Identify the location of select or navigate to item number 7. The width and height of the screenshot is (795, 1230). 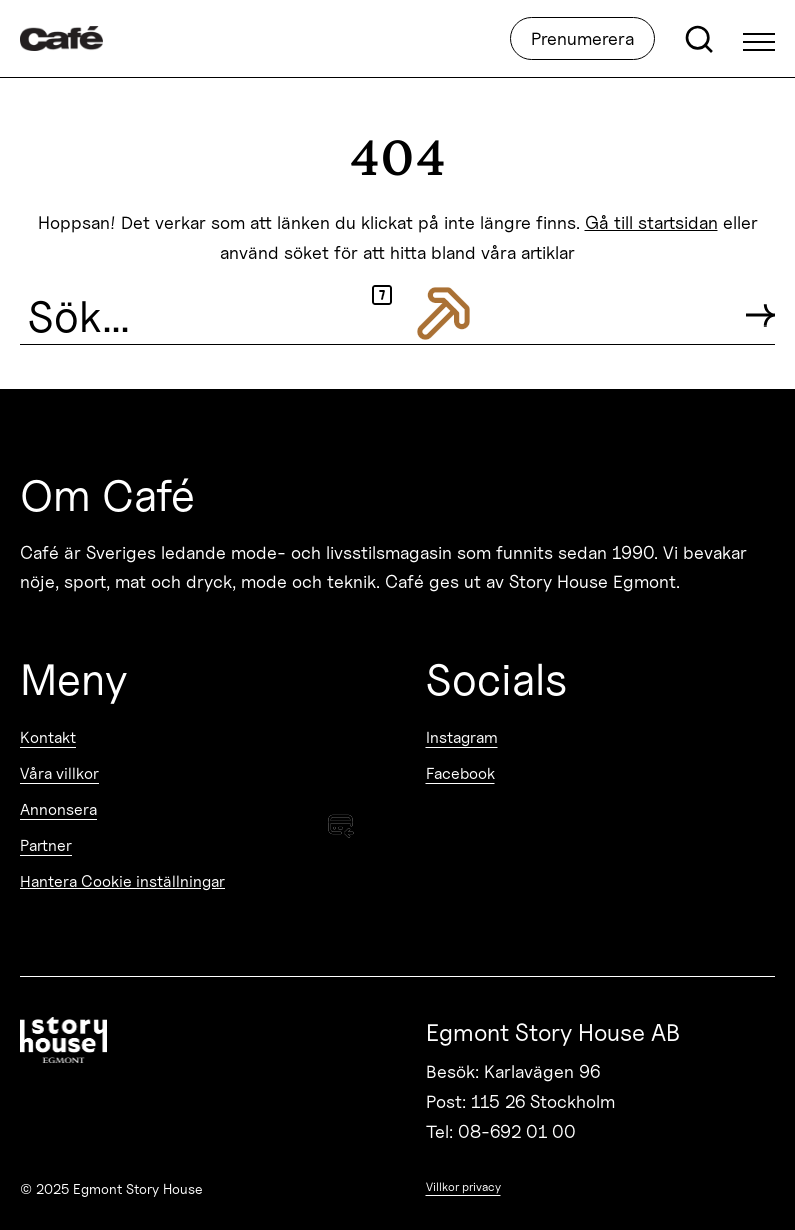
(382, 295).